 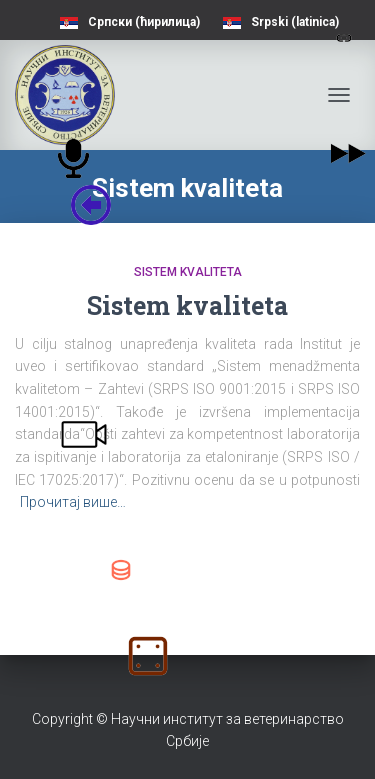 I want to click on insert a hyperlink, so click(x=344, y=38).